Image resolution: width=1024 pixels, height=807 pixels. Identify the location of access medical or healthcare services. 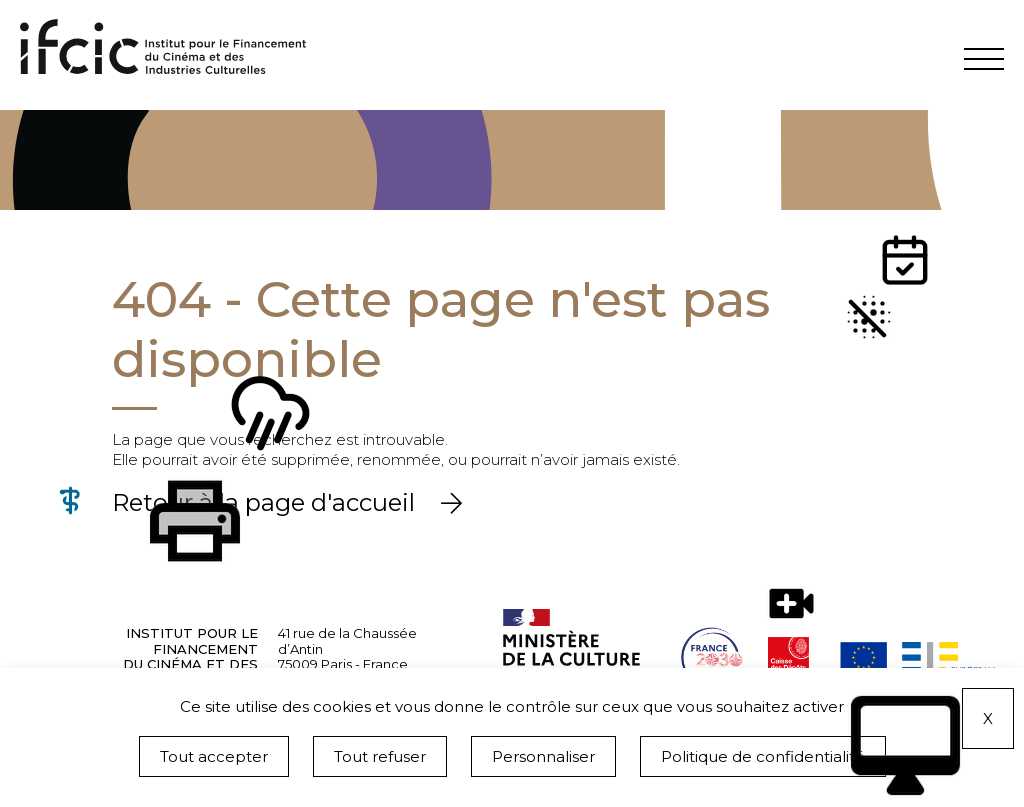
(70, 500).